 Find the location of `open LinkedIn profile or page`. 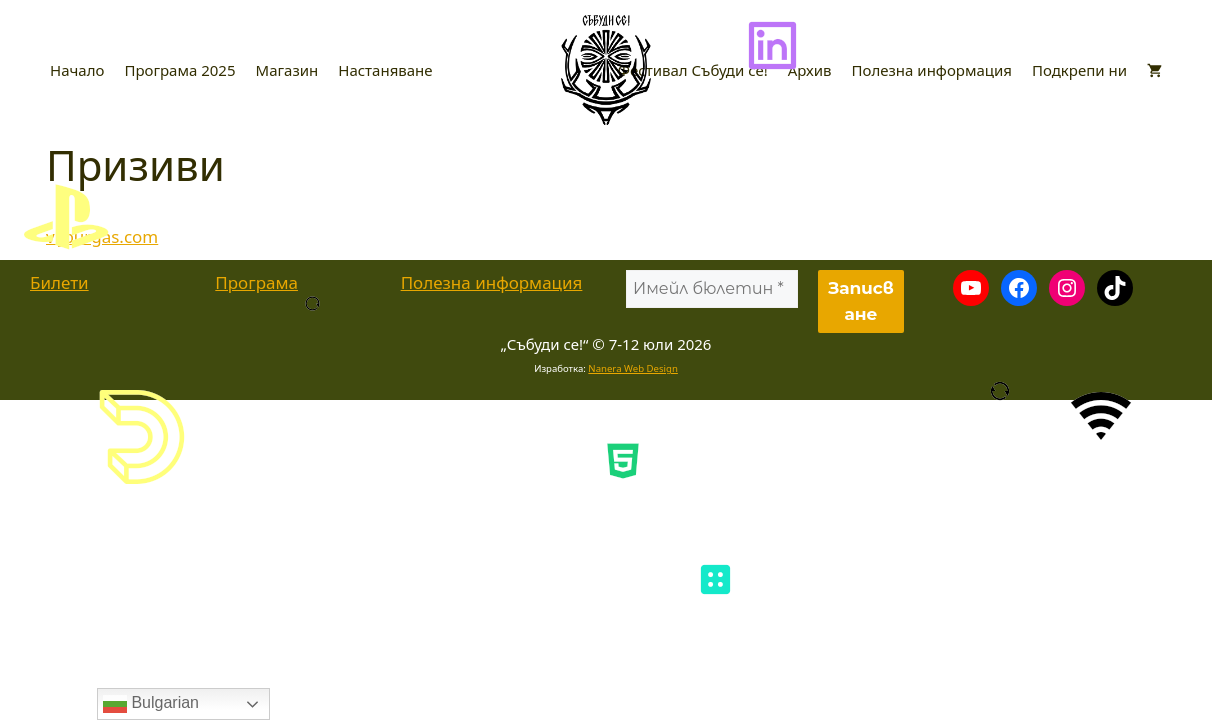

open LinkedIn profile or page is located at coordinates (772, 45).